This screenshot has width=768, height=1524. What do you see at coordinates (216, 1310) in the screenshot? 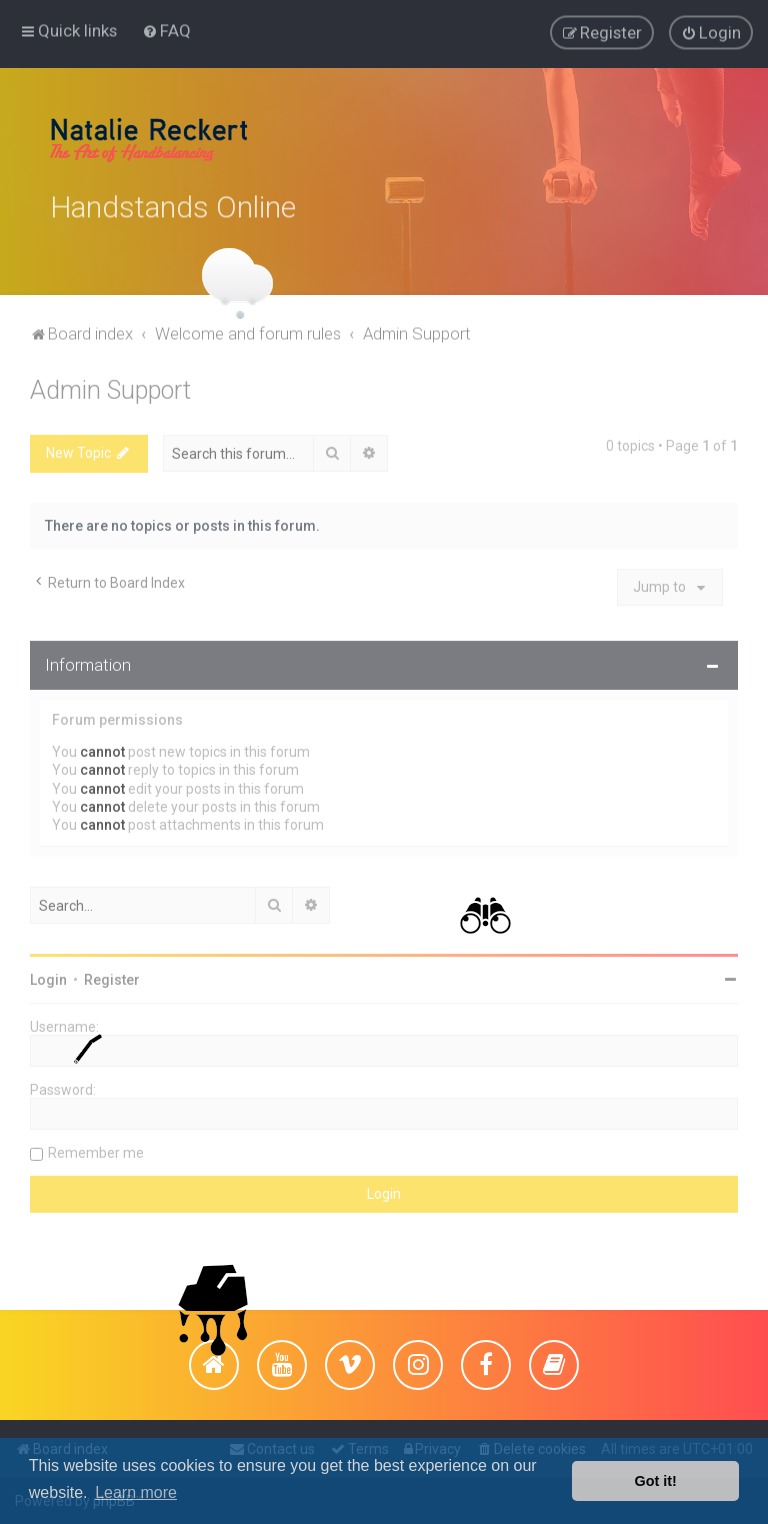
I see `indicates a cave or cavern environment` at bounding box center [216, 1310].